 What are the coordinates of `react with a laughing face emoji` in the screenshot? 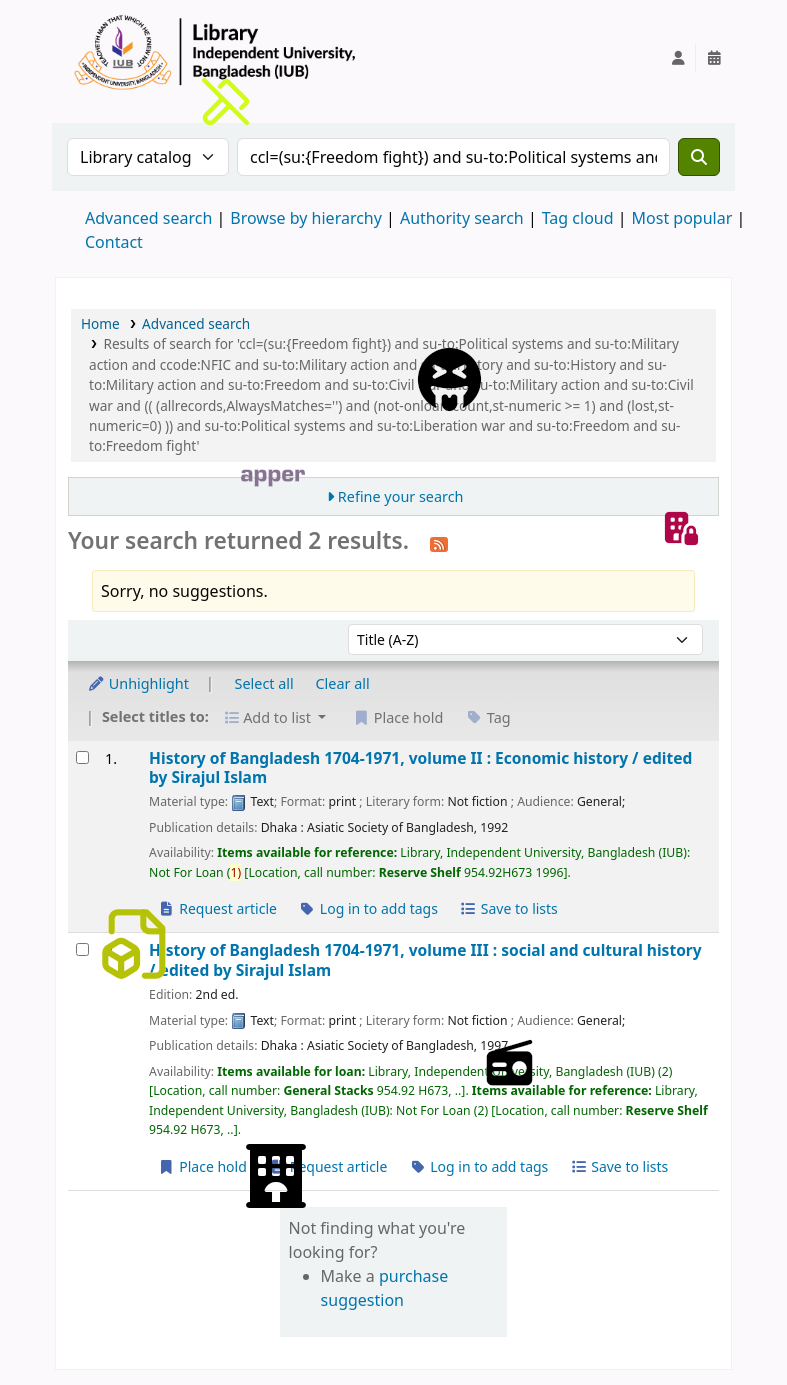 It's located at (449, 379).